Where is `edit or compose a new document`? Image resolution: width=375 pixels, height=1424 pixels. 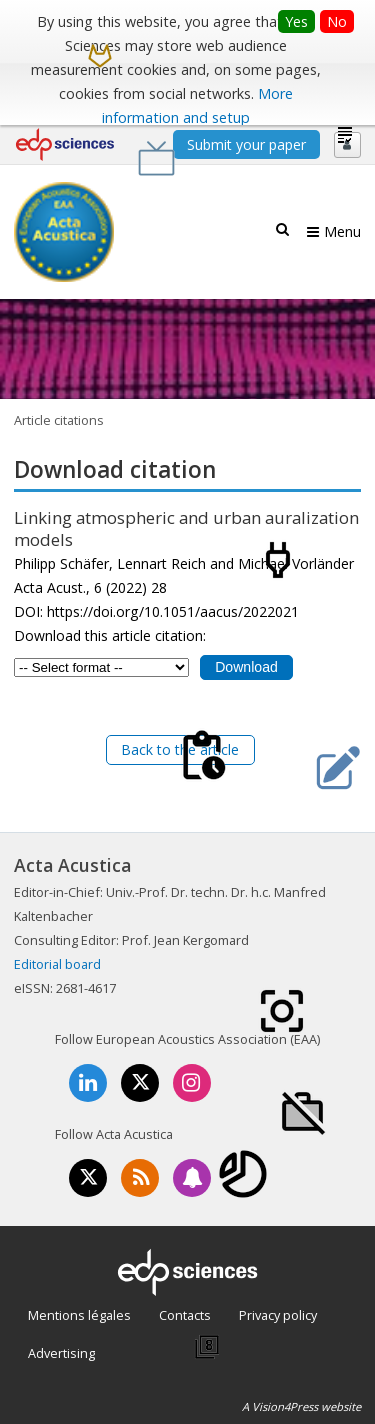
edit or compose a new document is located at coordinates (337, 768).